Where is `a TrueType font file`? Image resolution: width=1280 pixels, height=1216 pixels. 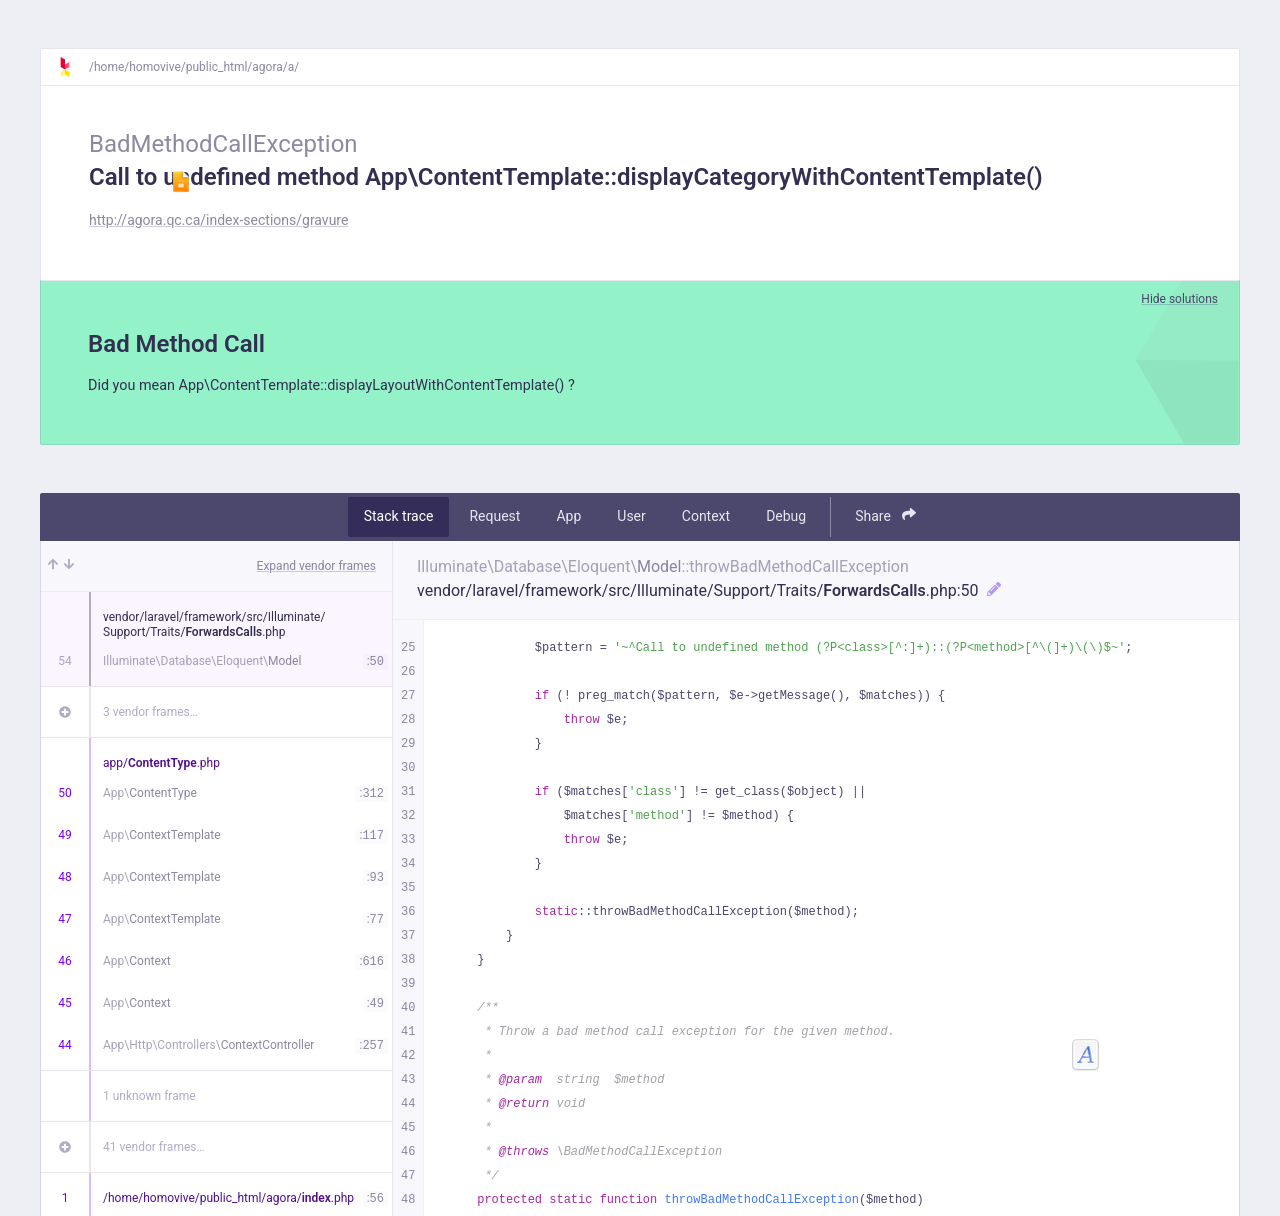
a TrueType font file is located at coordinates (1085, 1054).